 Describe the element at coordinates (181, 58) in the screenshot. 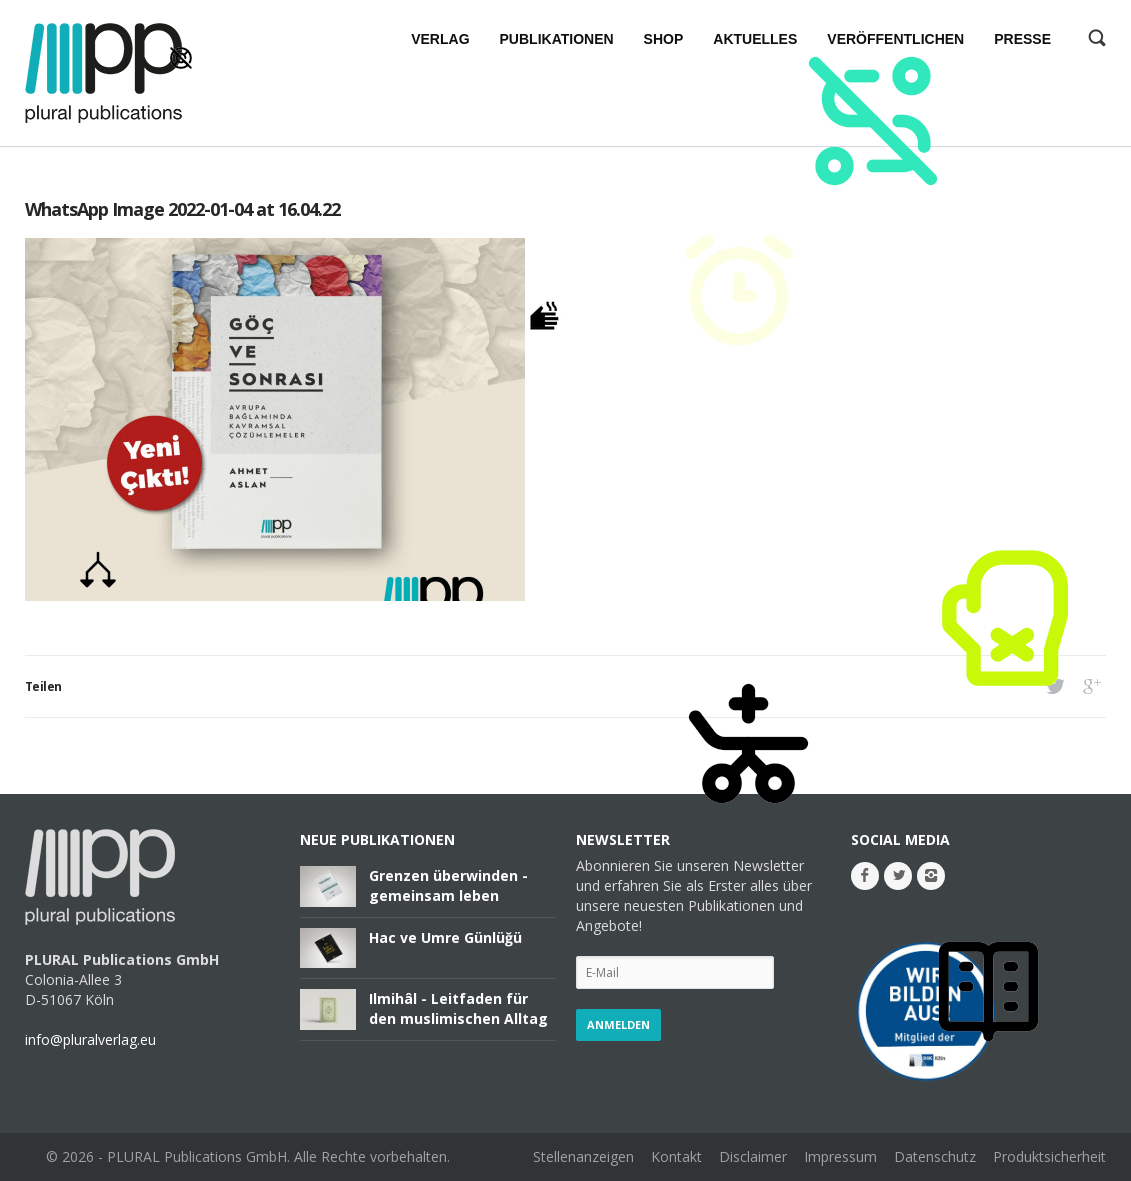

I see `help or support is unavailable` at that location.